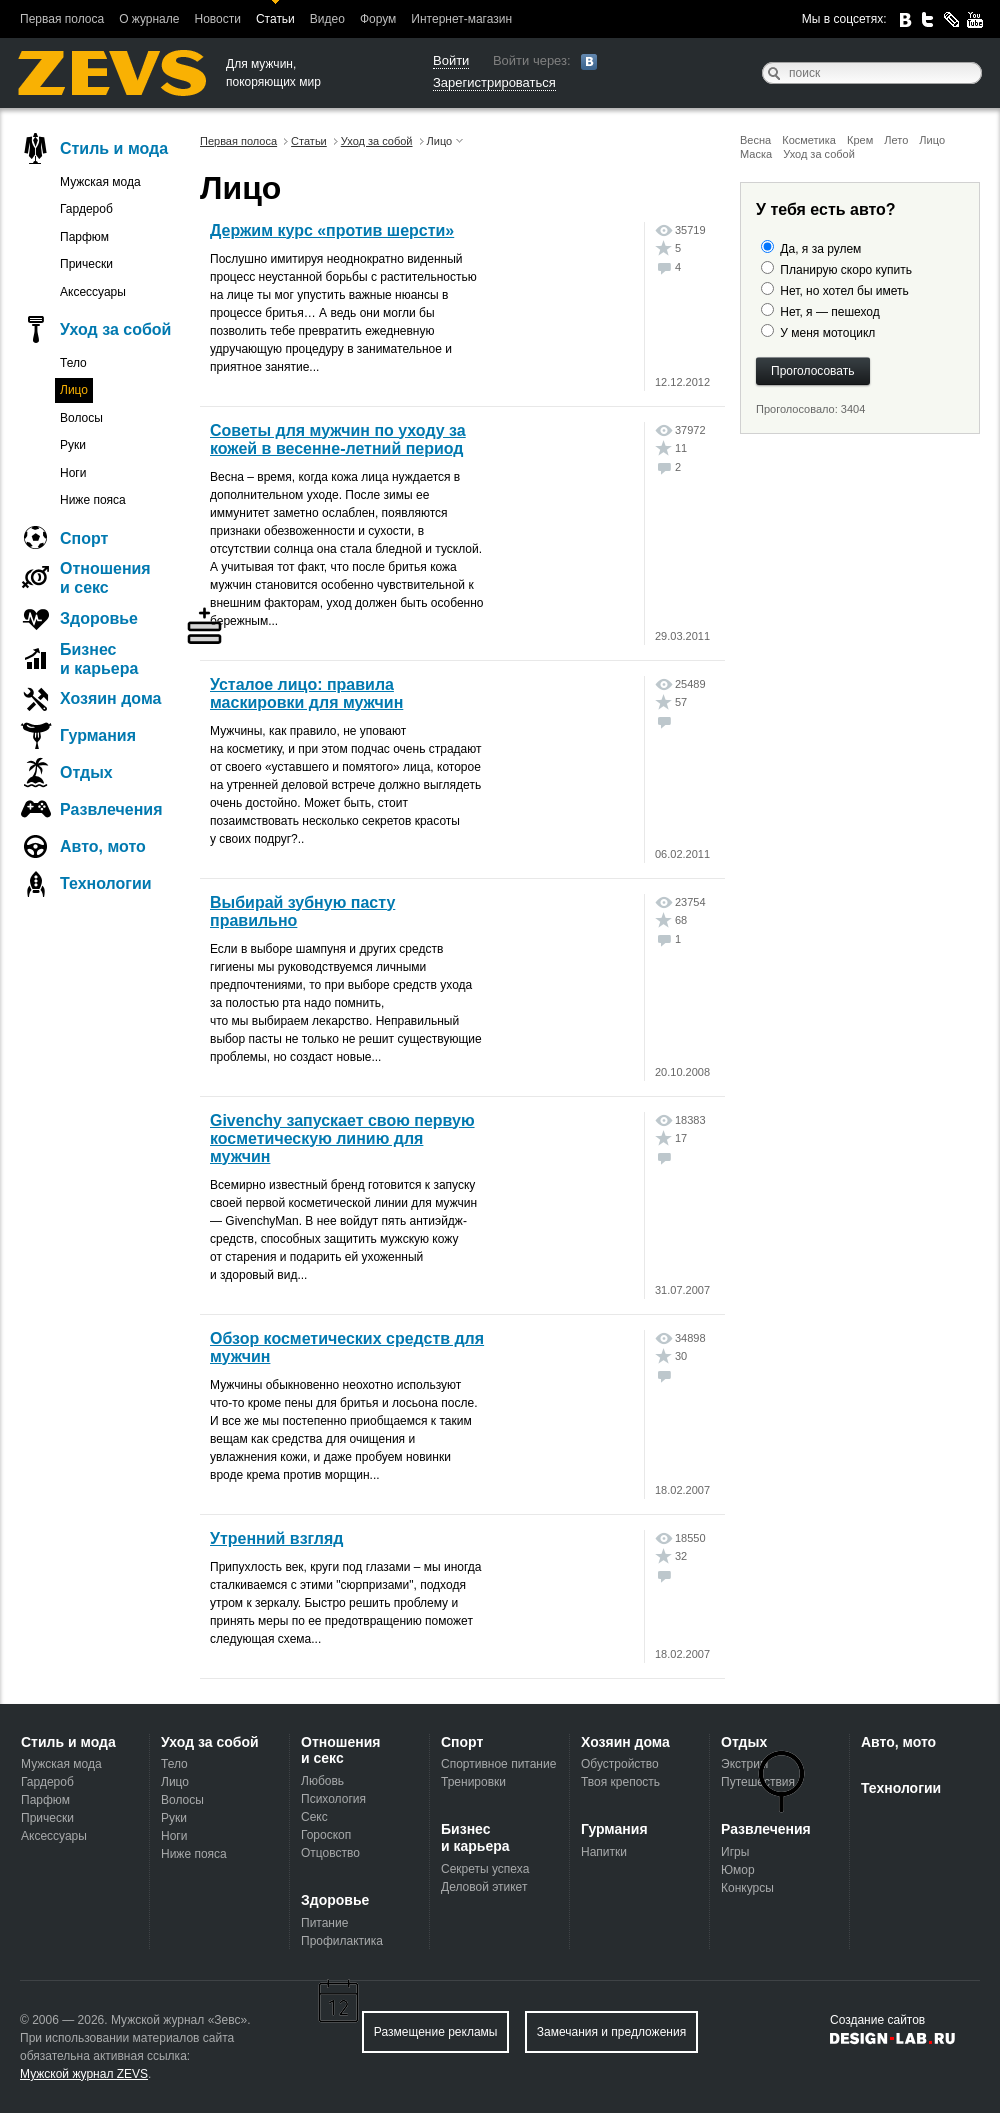  Describe the element at coordinates (338, 2002) in the screenshot. I see `view calendar or schedule` at that location.